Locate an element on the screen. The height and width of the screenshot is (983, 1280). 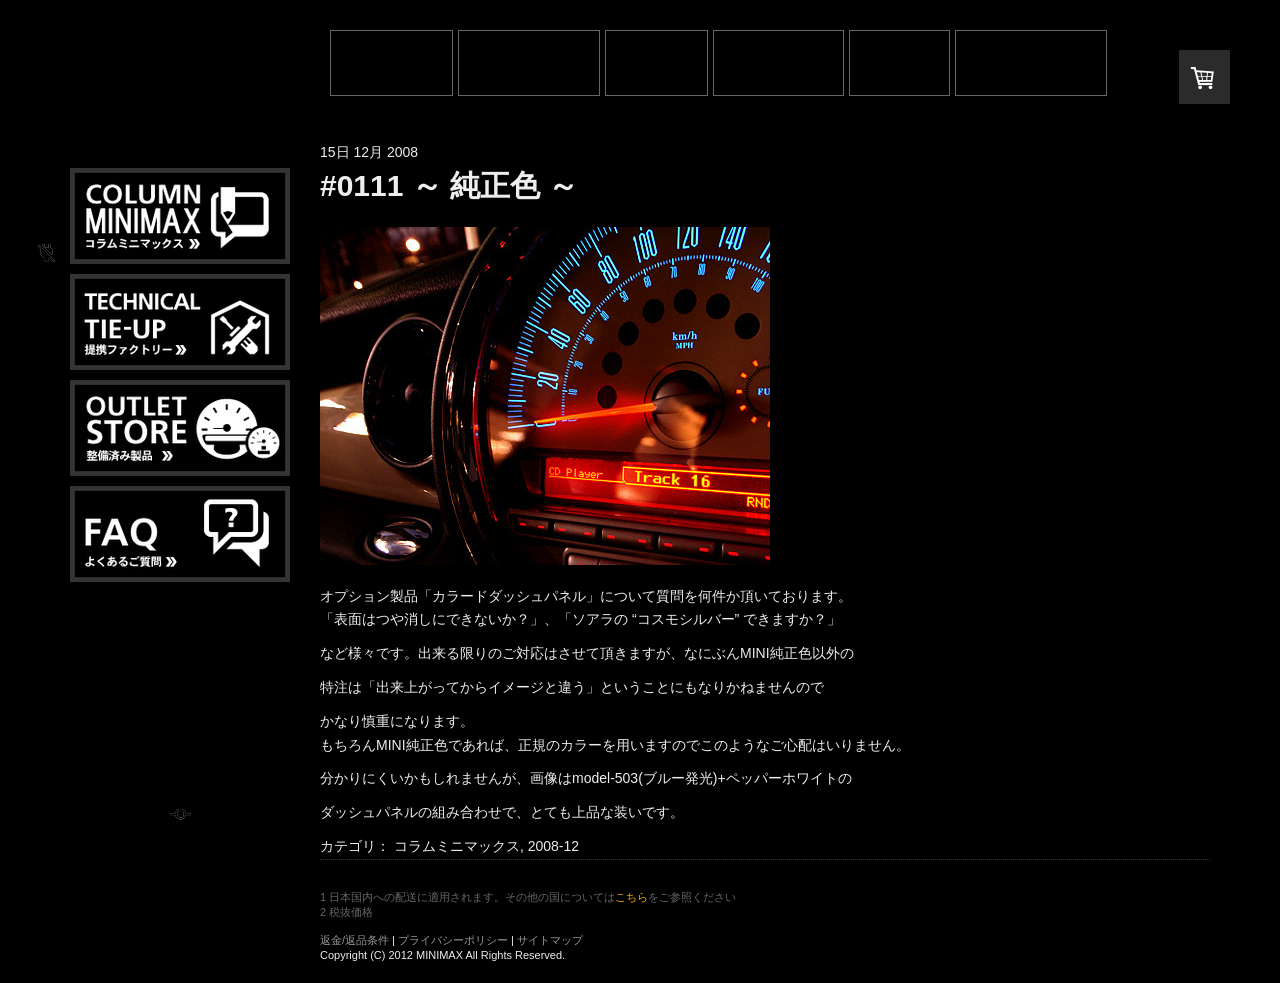
view commit history is located at coordinates (180, 814).